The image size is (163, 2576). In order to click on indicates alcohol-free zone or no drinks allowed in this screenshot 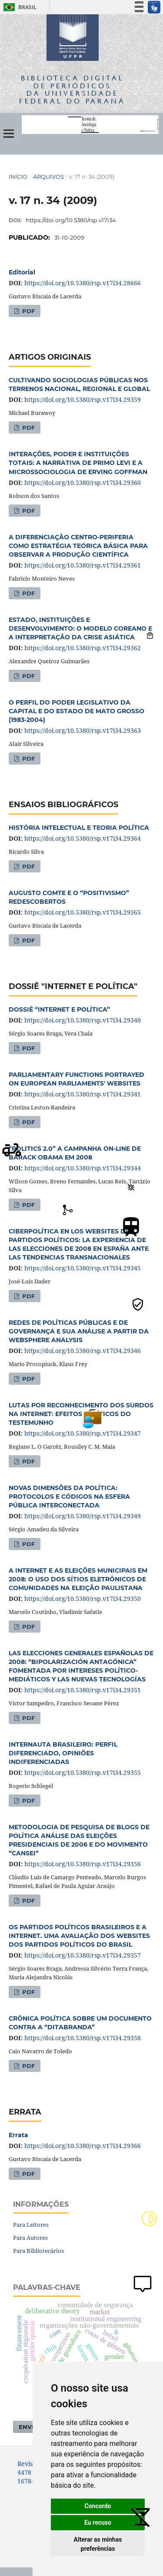, I will do `click(141, 2517)`.